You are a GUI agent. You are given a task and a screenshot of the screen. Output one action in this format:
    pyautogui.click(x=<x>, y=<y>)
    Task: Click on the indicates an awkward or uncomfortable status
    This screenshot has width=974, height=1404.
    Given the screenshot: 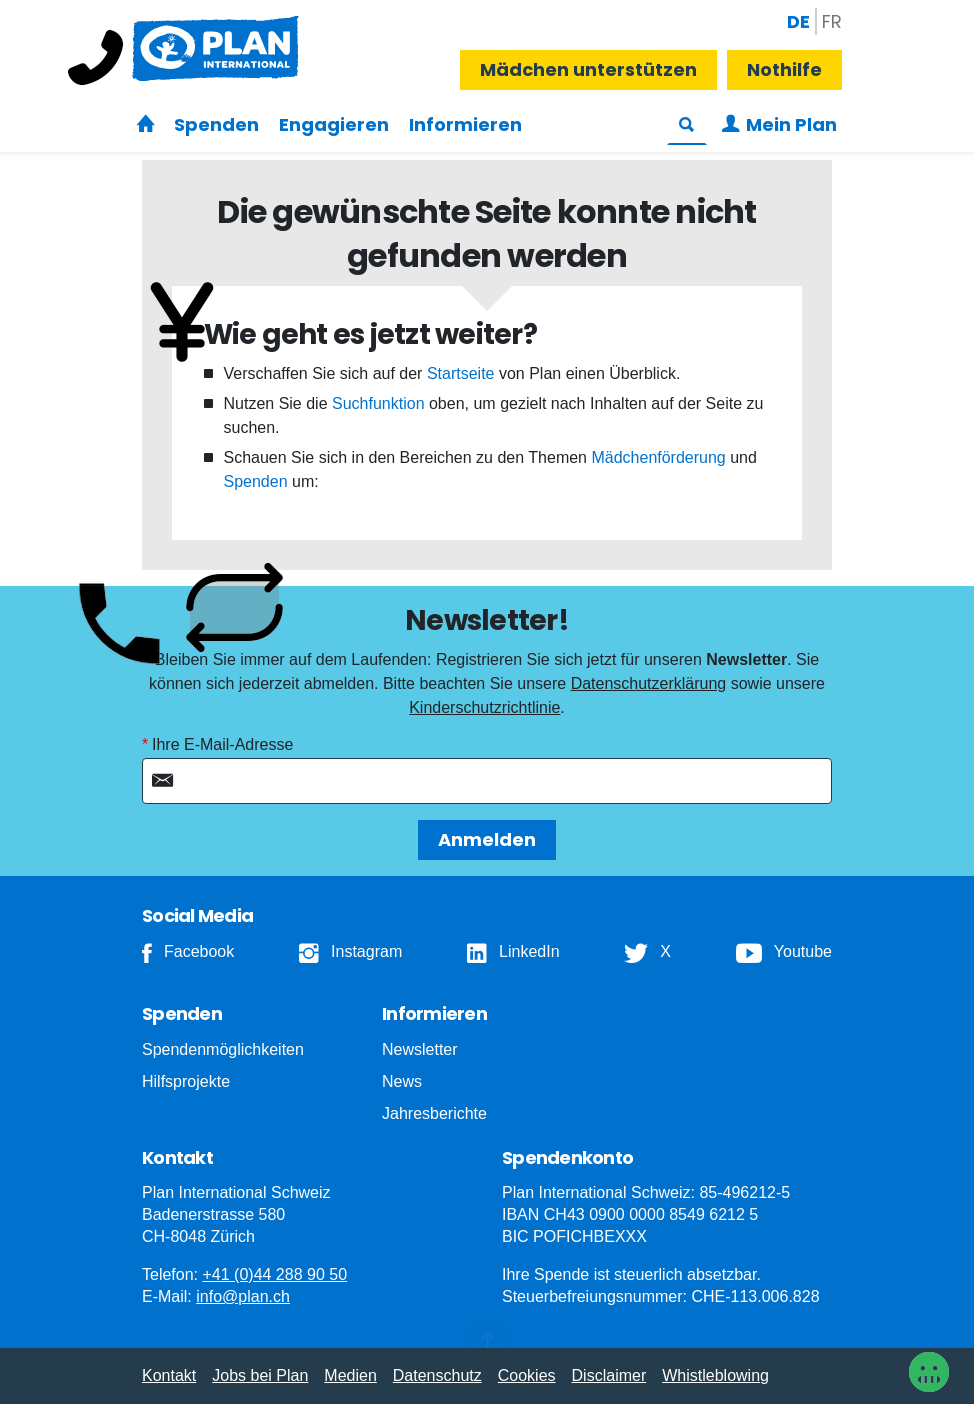 What is the action you would take?
    pyautogui.click(x=929, y=1372)
    